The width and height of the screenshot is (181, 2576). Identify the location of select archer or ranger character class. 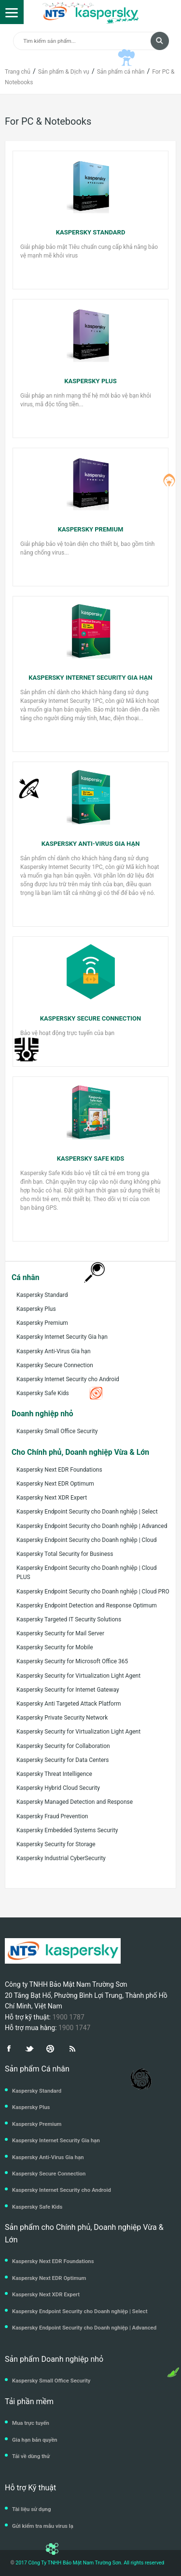
(173, 2372).